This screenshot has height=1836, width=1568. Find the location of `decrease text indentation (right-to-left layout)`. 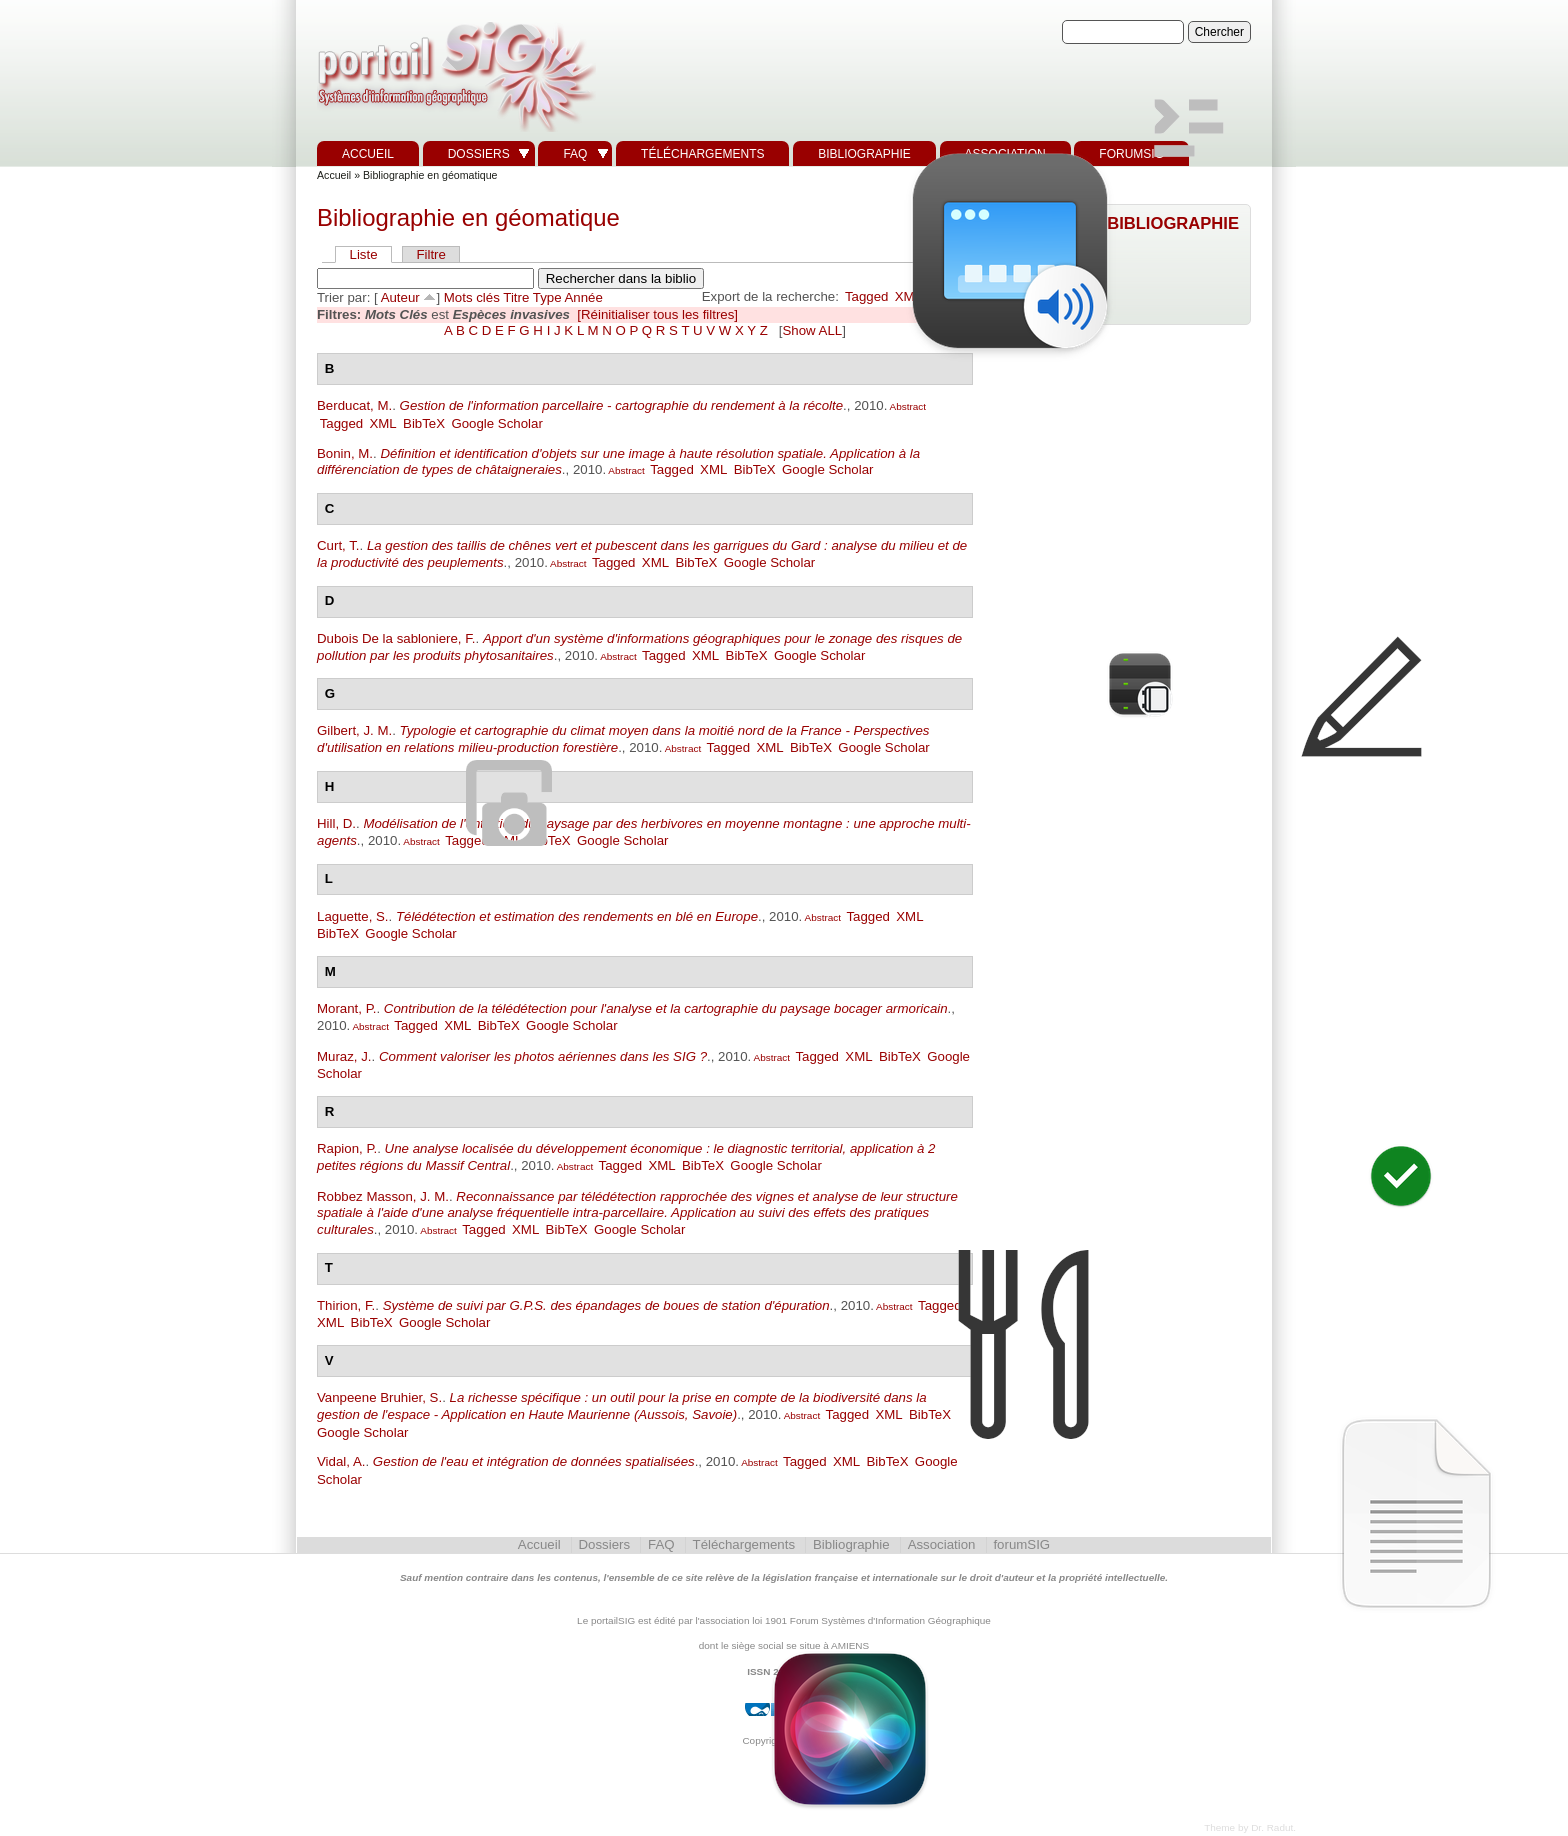

decrease text indentation (right-to-left layout) is located at coordinates (1189, 128).